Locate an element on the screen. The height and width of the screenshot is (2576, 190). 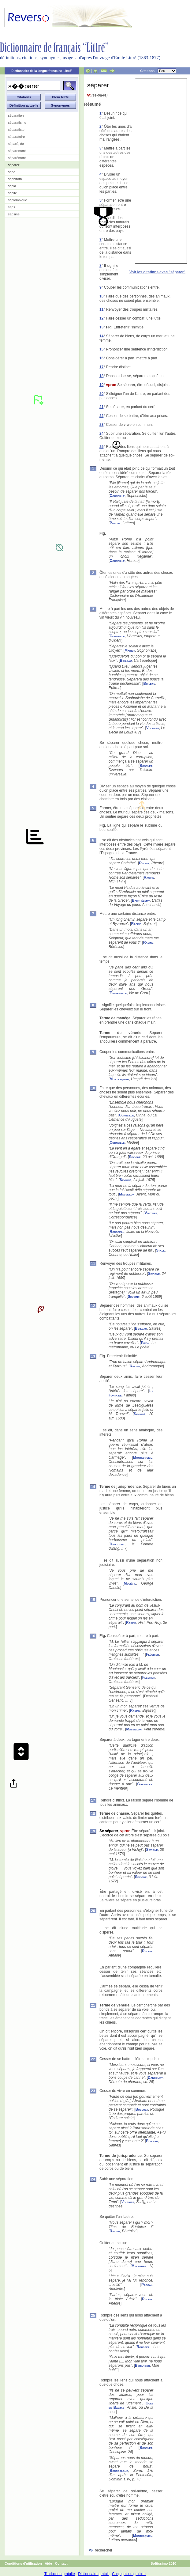
access elevator controls or floor selection is located at coordinates (21, 1752).